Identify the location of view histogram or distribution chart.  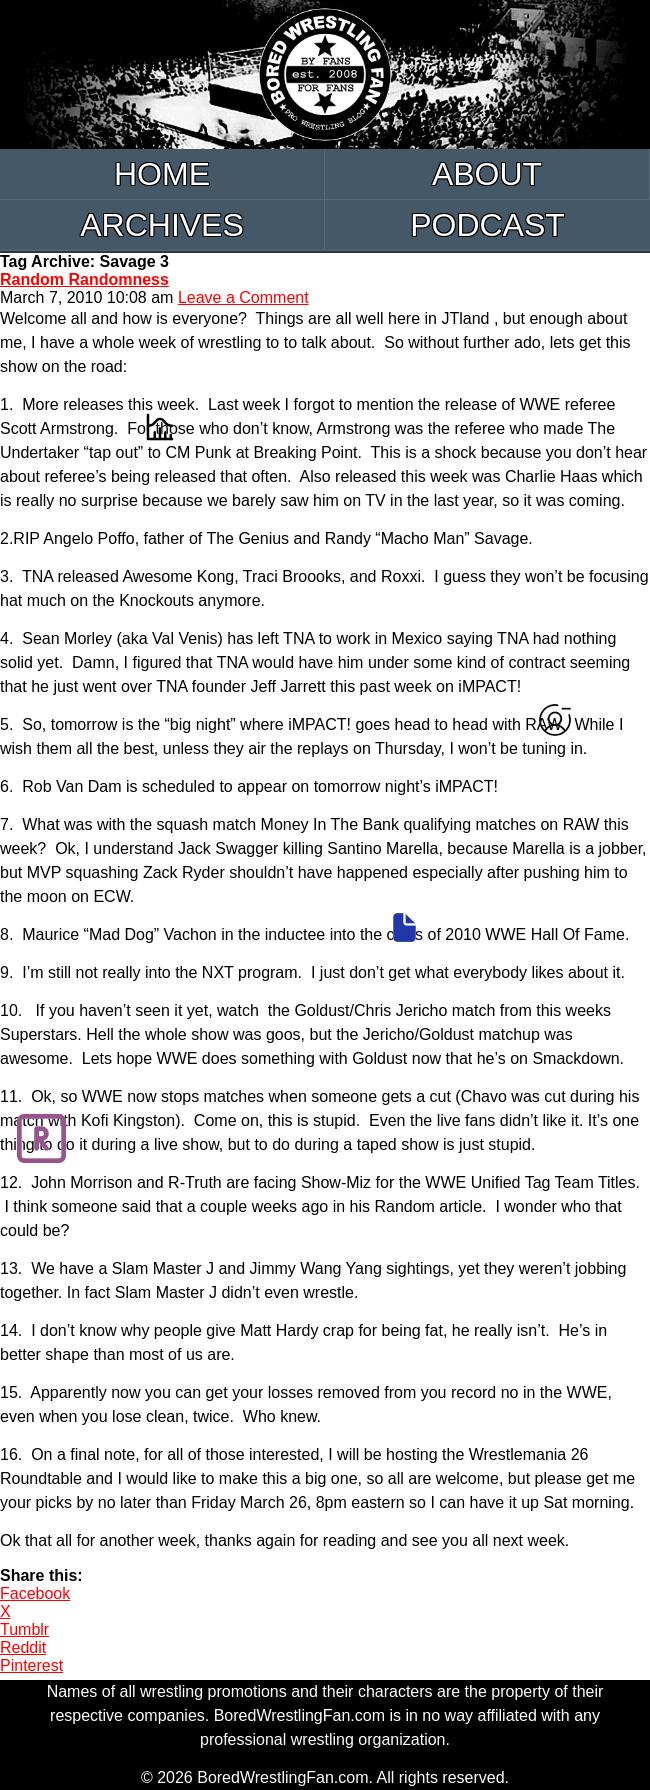
(160, 427).